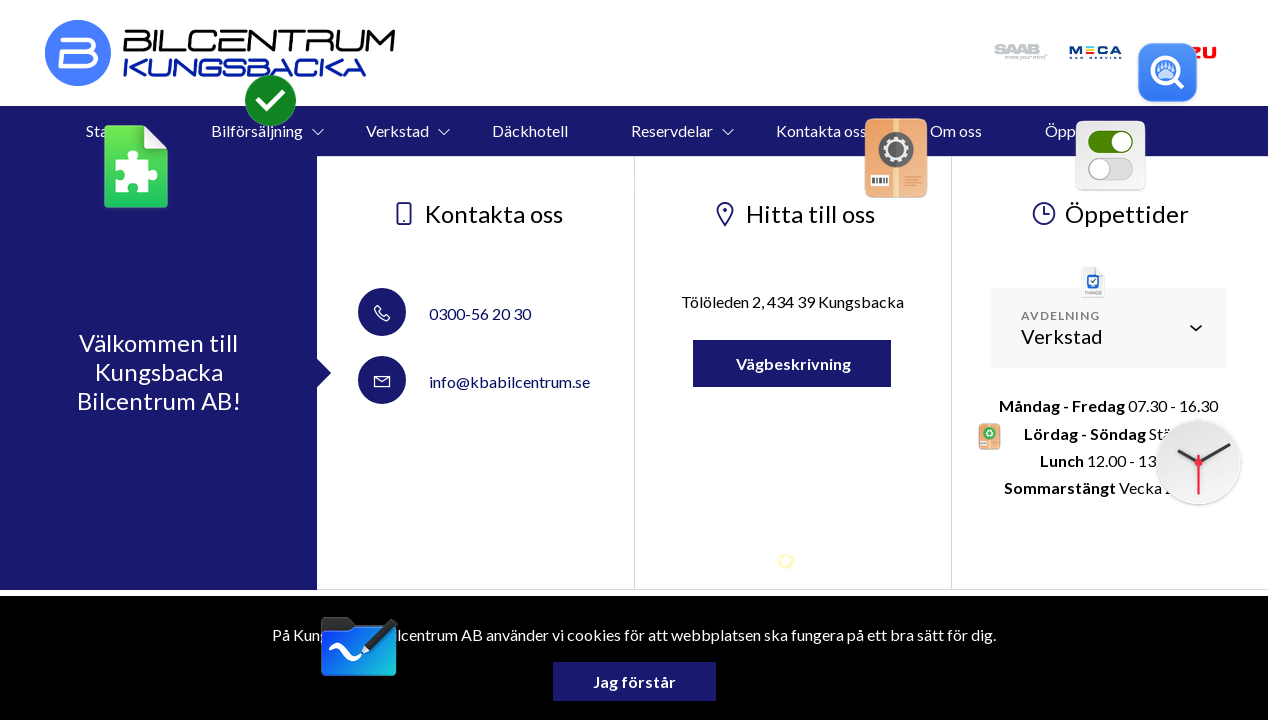 This screenshot has height=720, width=1268. I want to click on indicates package manager is processing, so click(896, 158).